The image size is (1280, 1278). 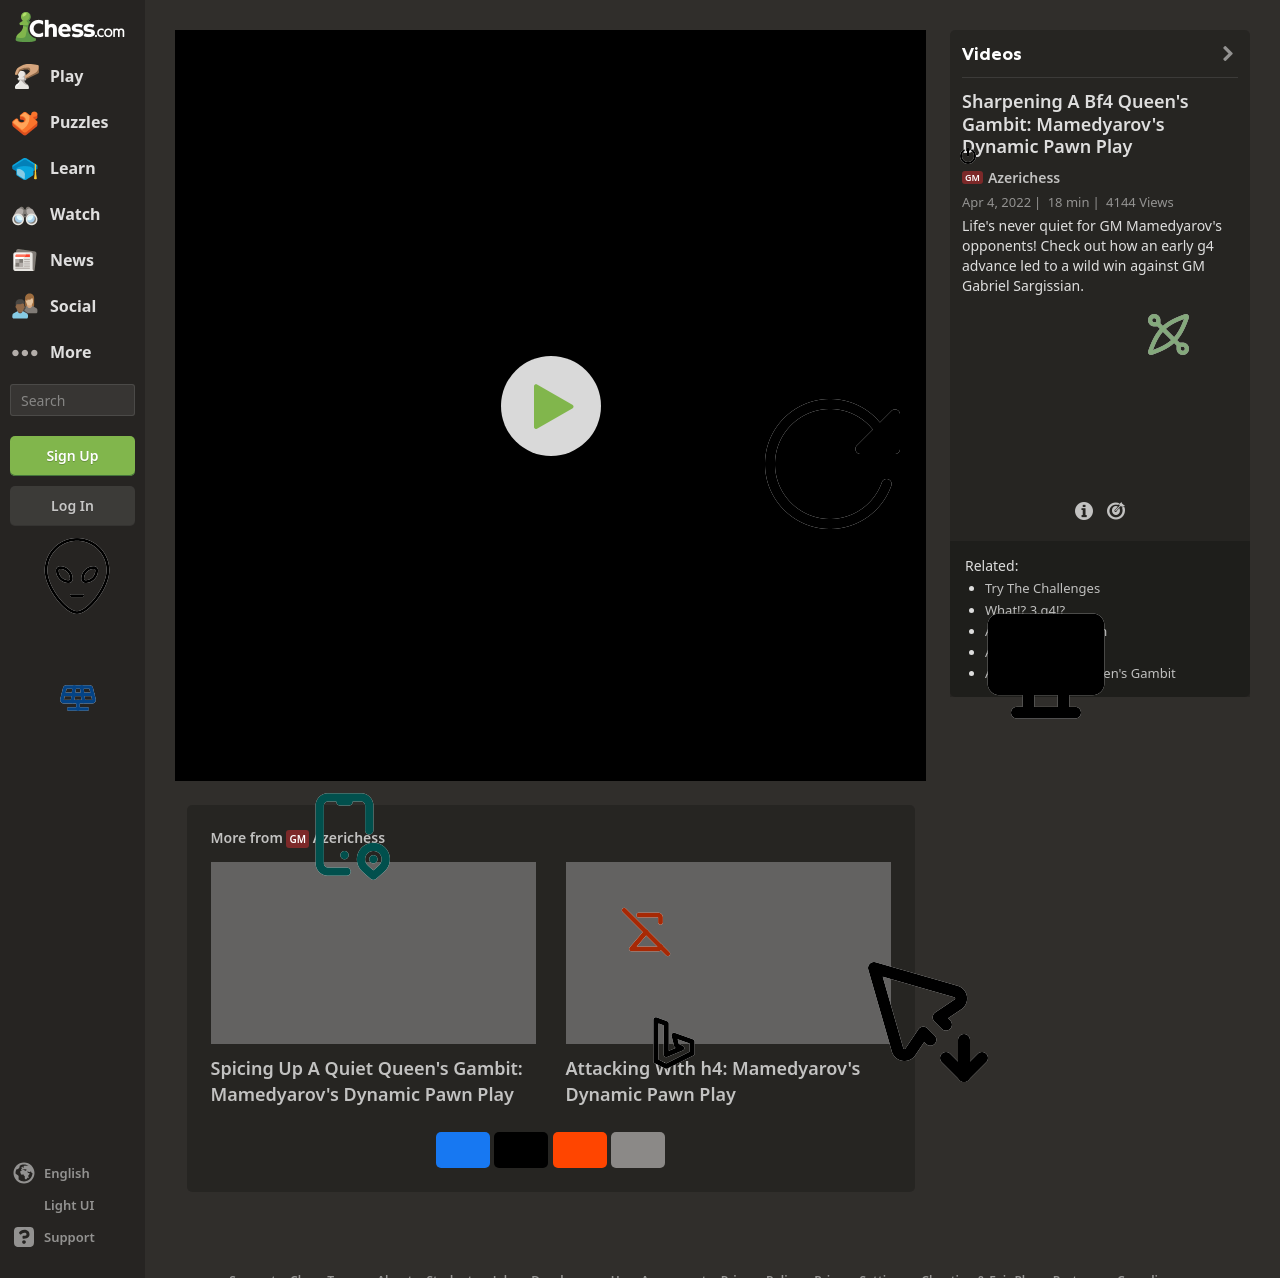 I want to click on indicates sci-fi or extraterrestrial content, so click(x=77, y=576).